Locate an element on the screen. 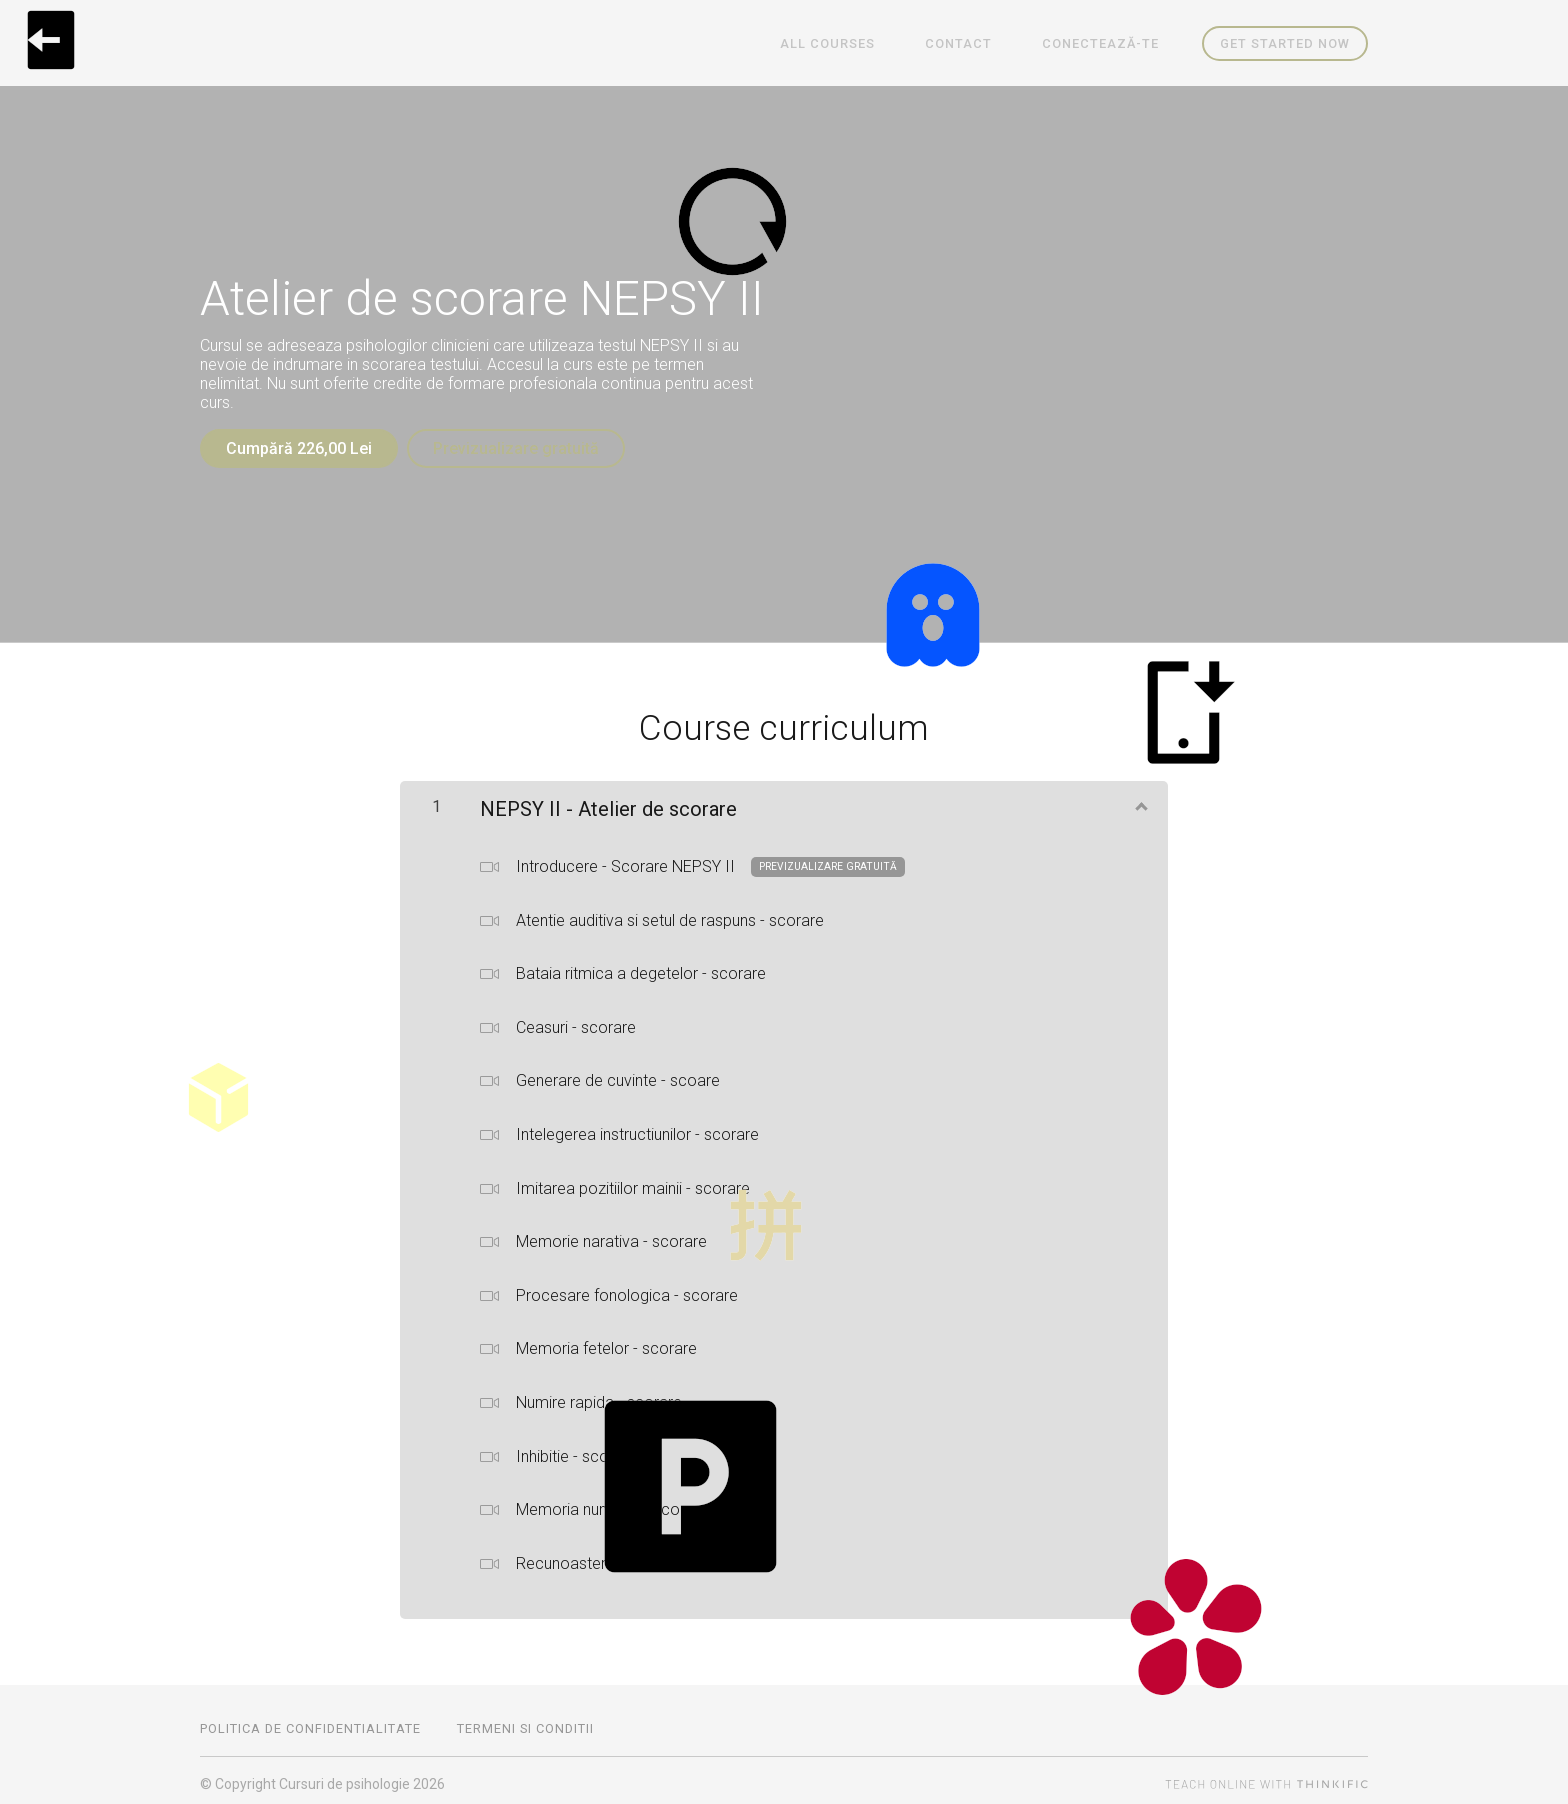 This screenshot has height=1804, width=1568. switch to pinyin input method is located at coordinates (766, 1225).